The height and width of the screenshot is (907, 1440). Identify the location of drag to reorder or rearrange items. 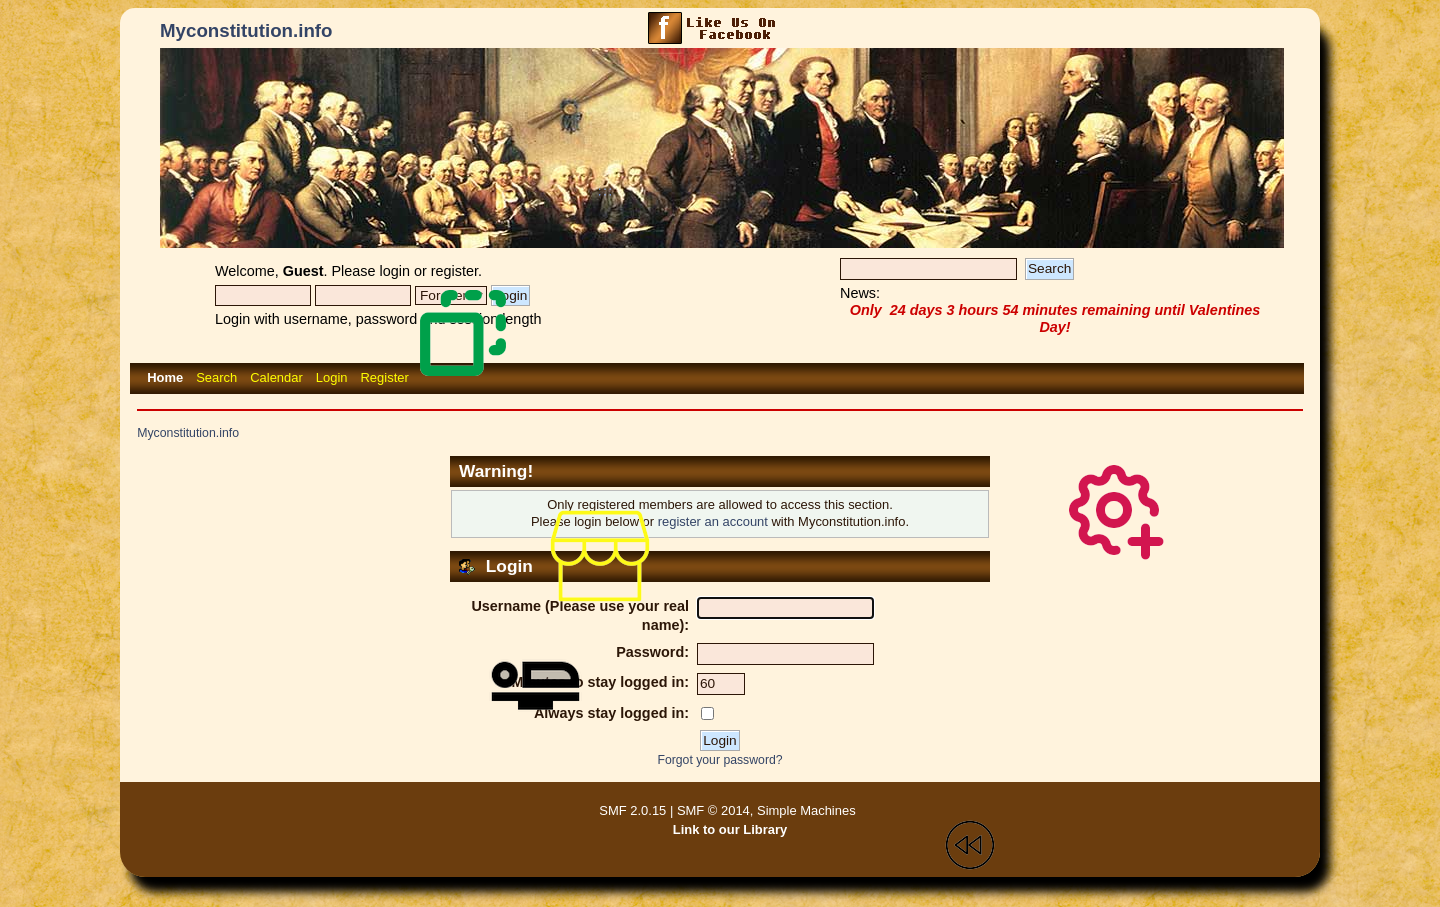
(605, 192).